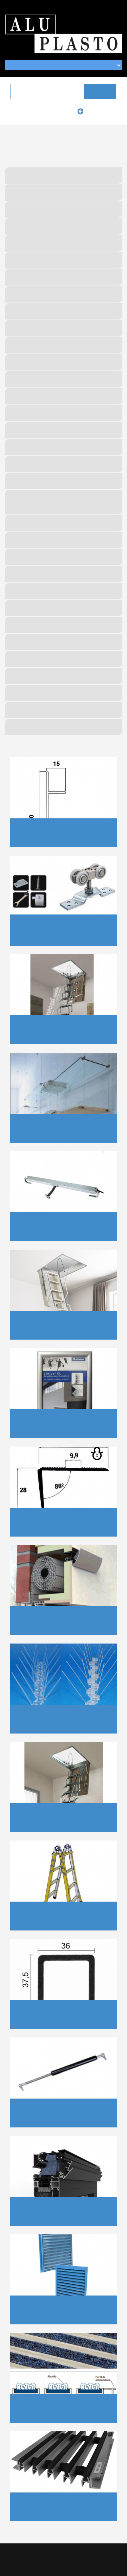  What do you see at coordinates (26, 892) in the screenshot?
I see `open link in new tab or window` at bounding box center [26, 892].